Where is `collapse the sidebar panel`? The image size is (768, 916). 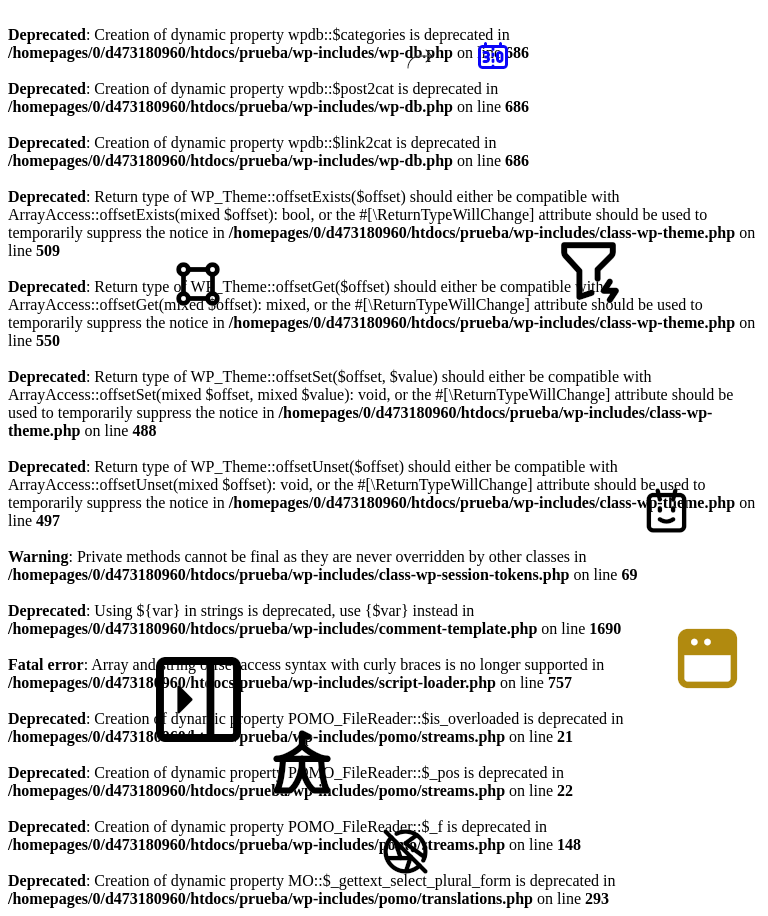 collapse the sidebar panel is located at coordinates (198, 699).